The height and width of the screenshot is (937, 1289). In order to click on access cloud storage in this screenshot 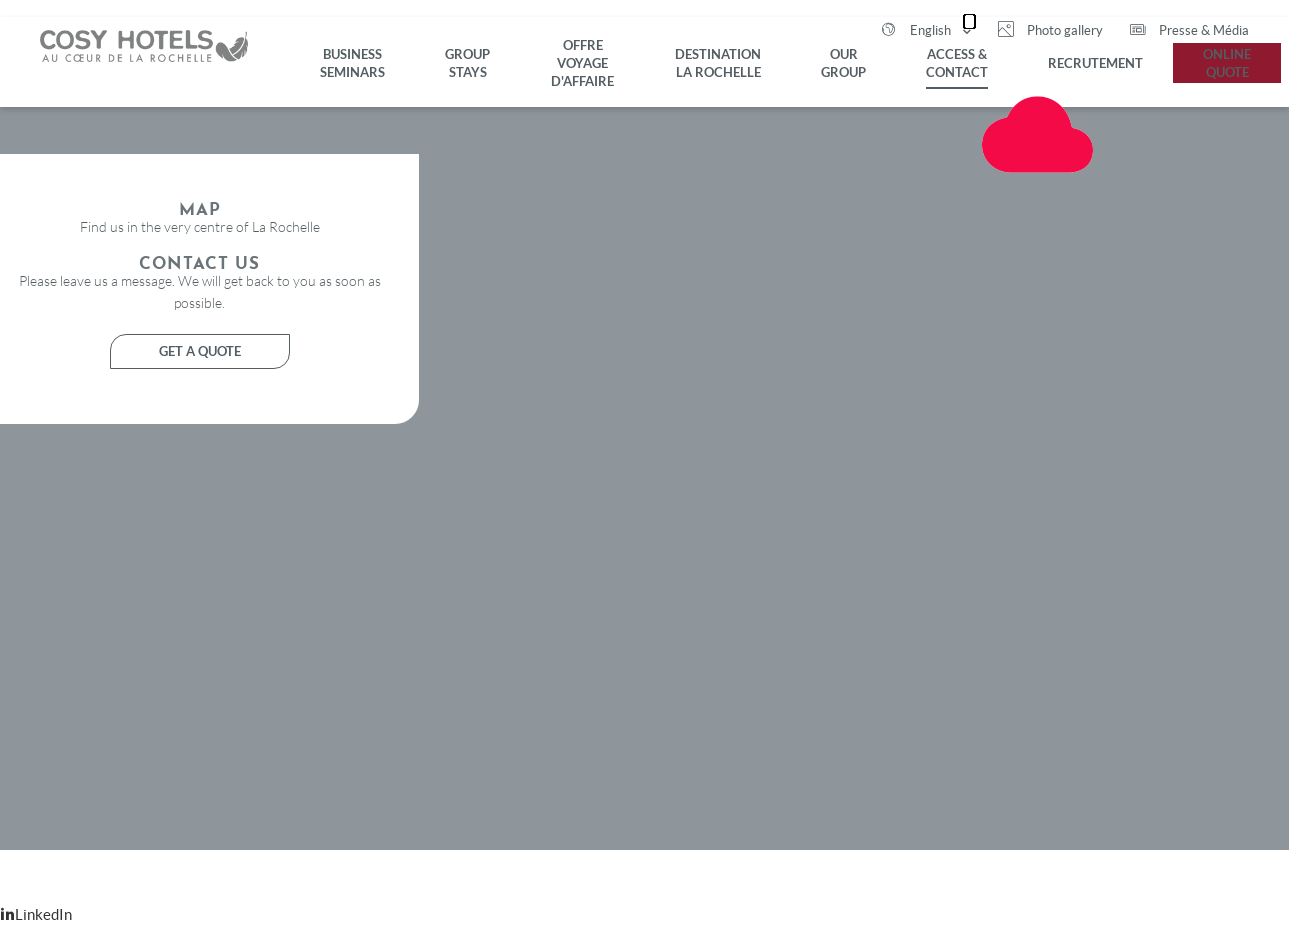, I will do `click(1037, 134)`.